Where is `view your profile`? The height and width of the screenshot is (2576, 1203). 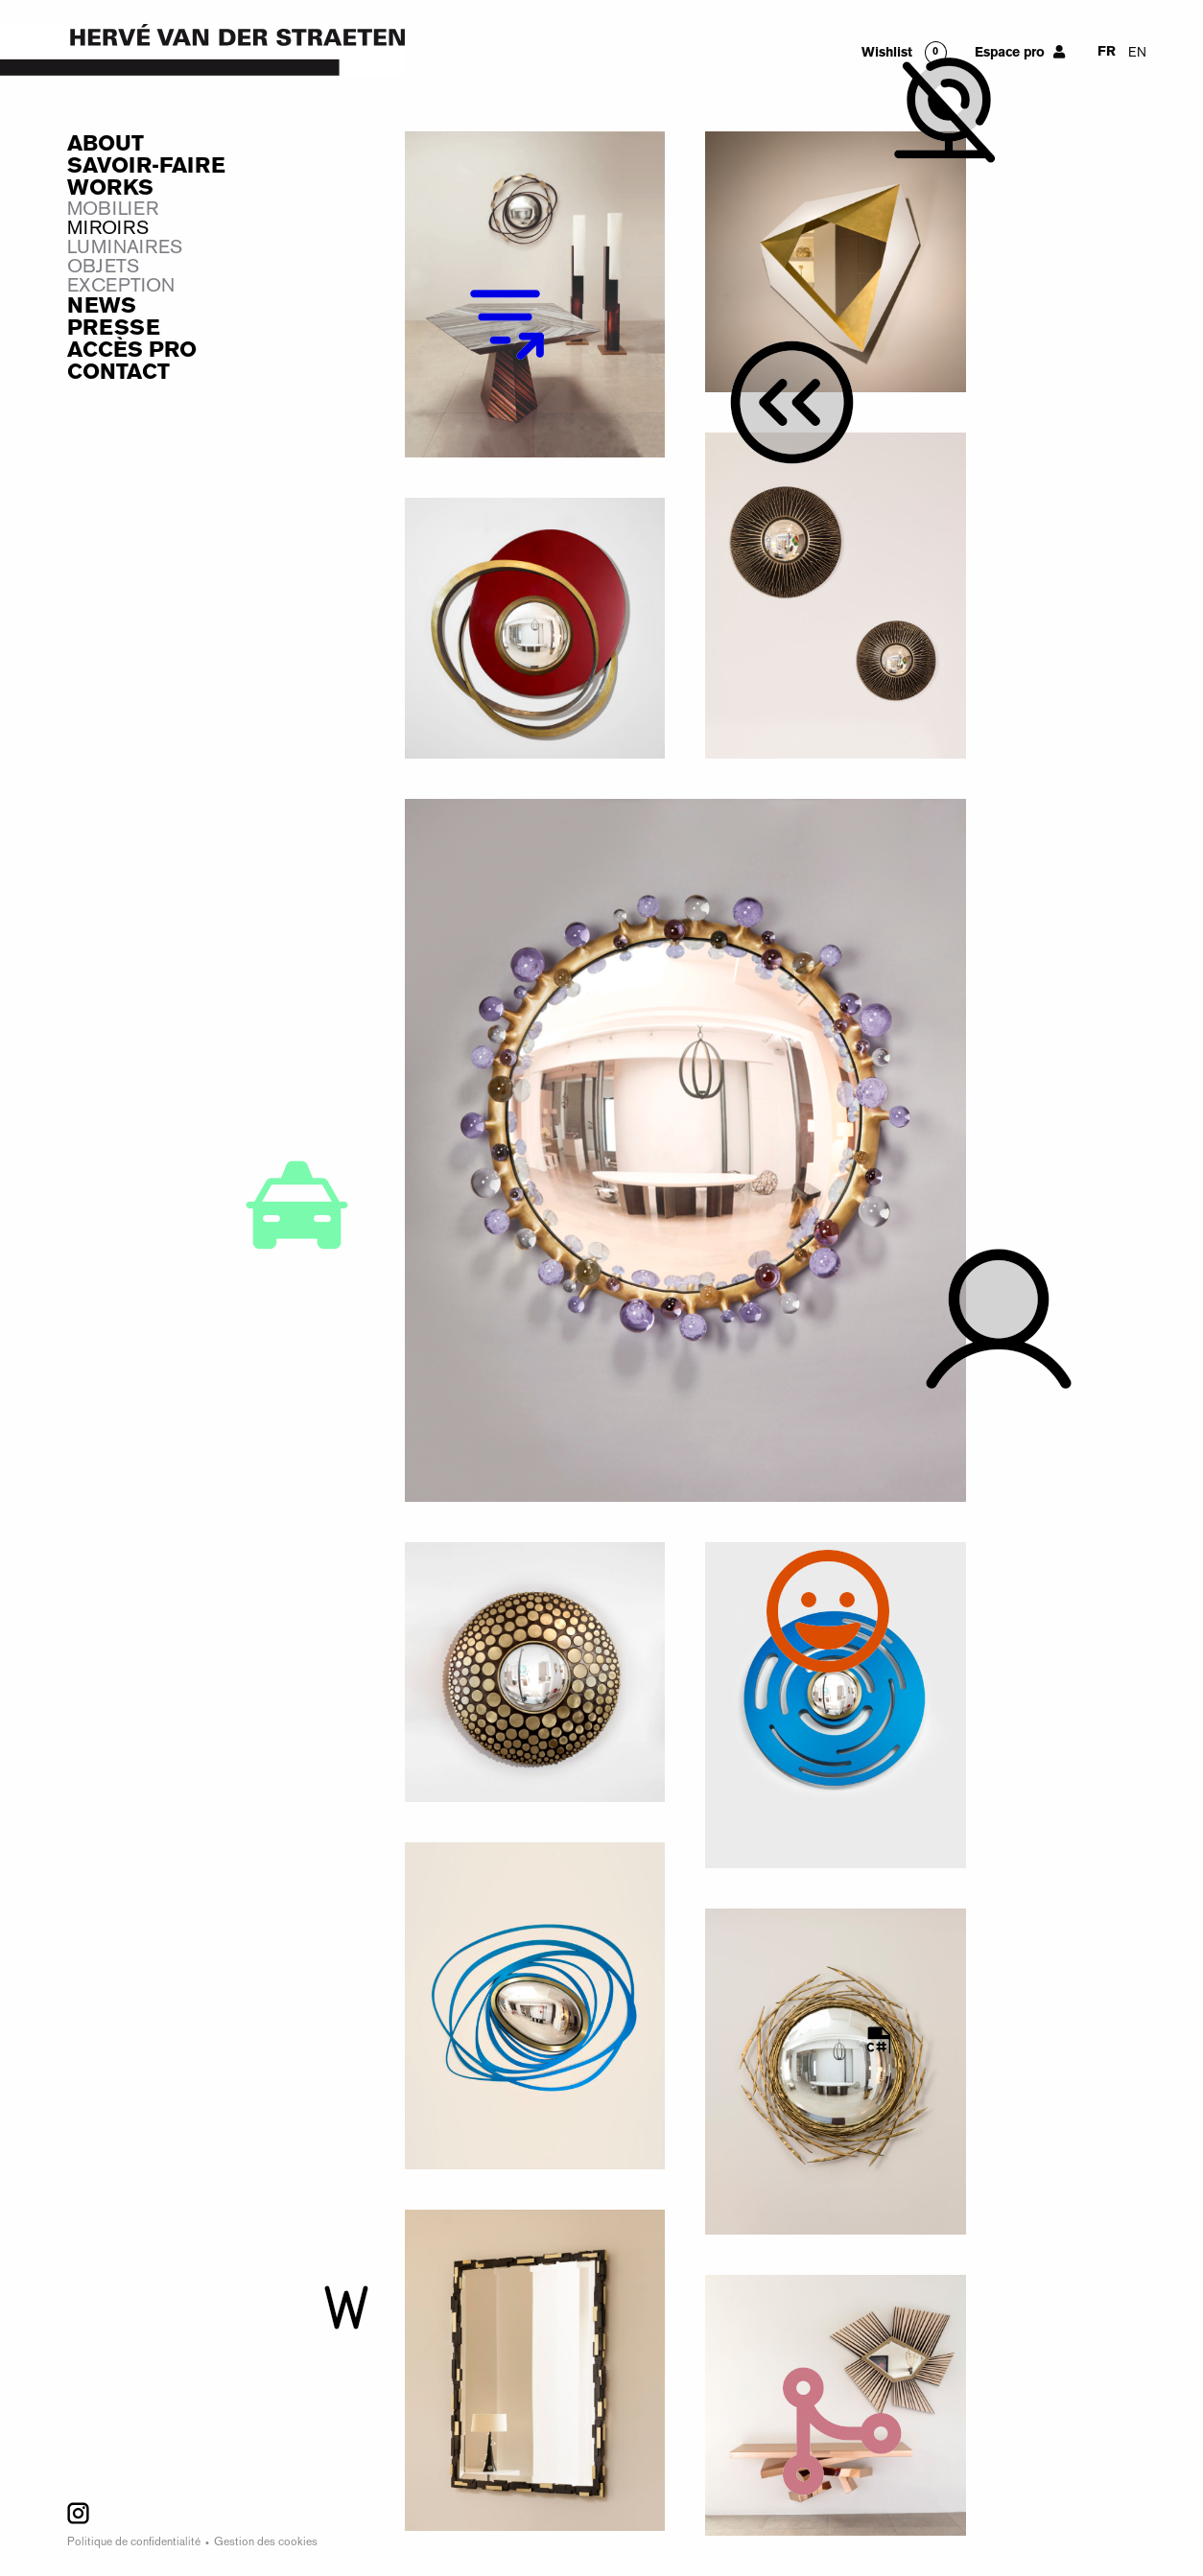 view your profile is located at coordinates (999, 1322).